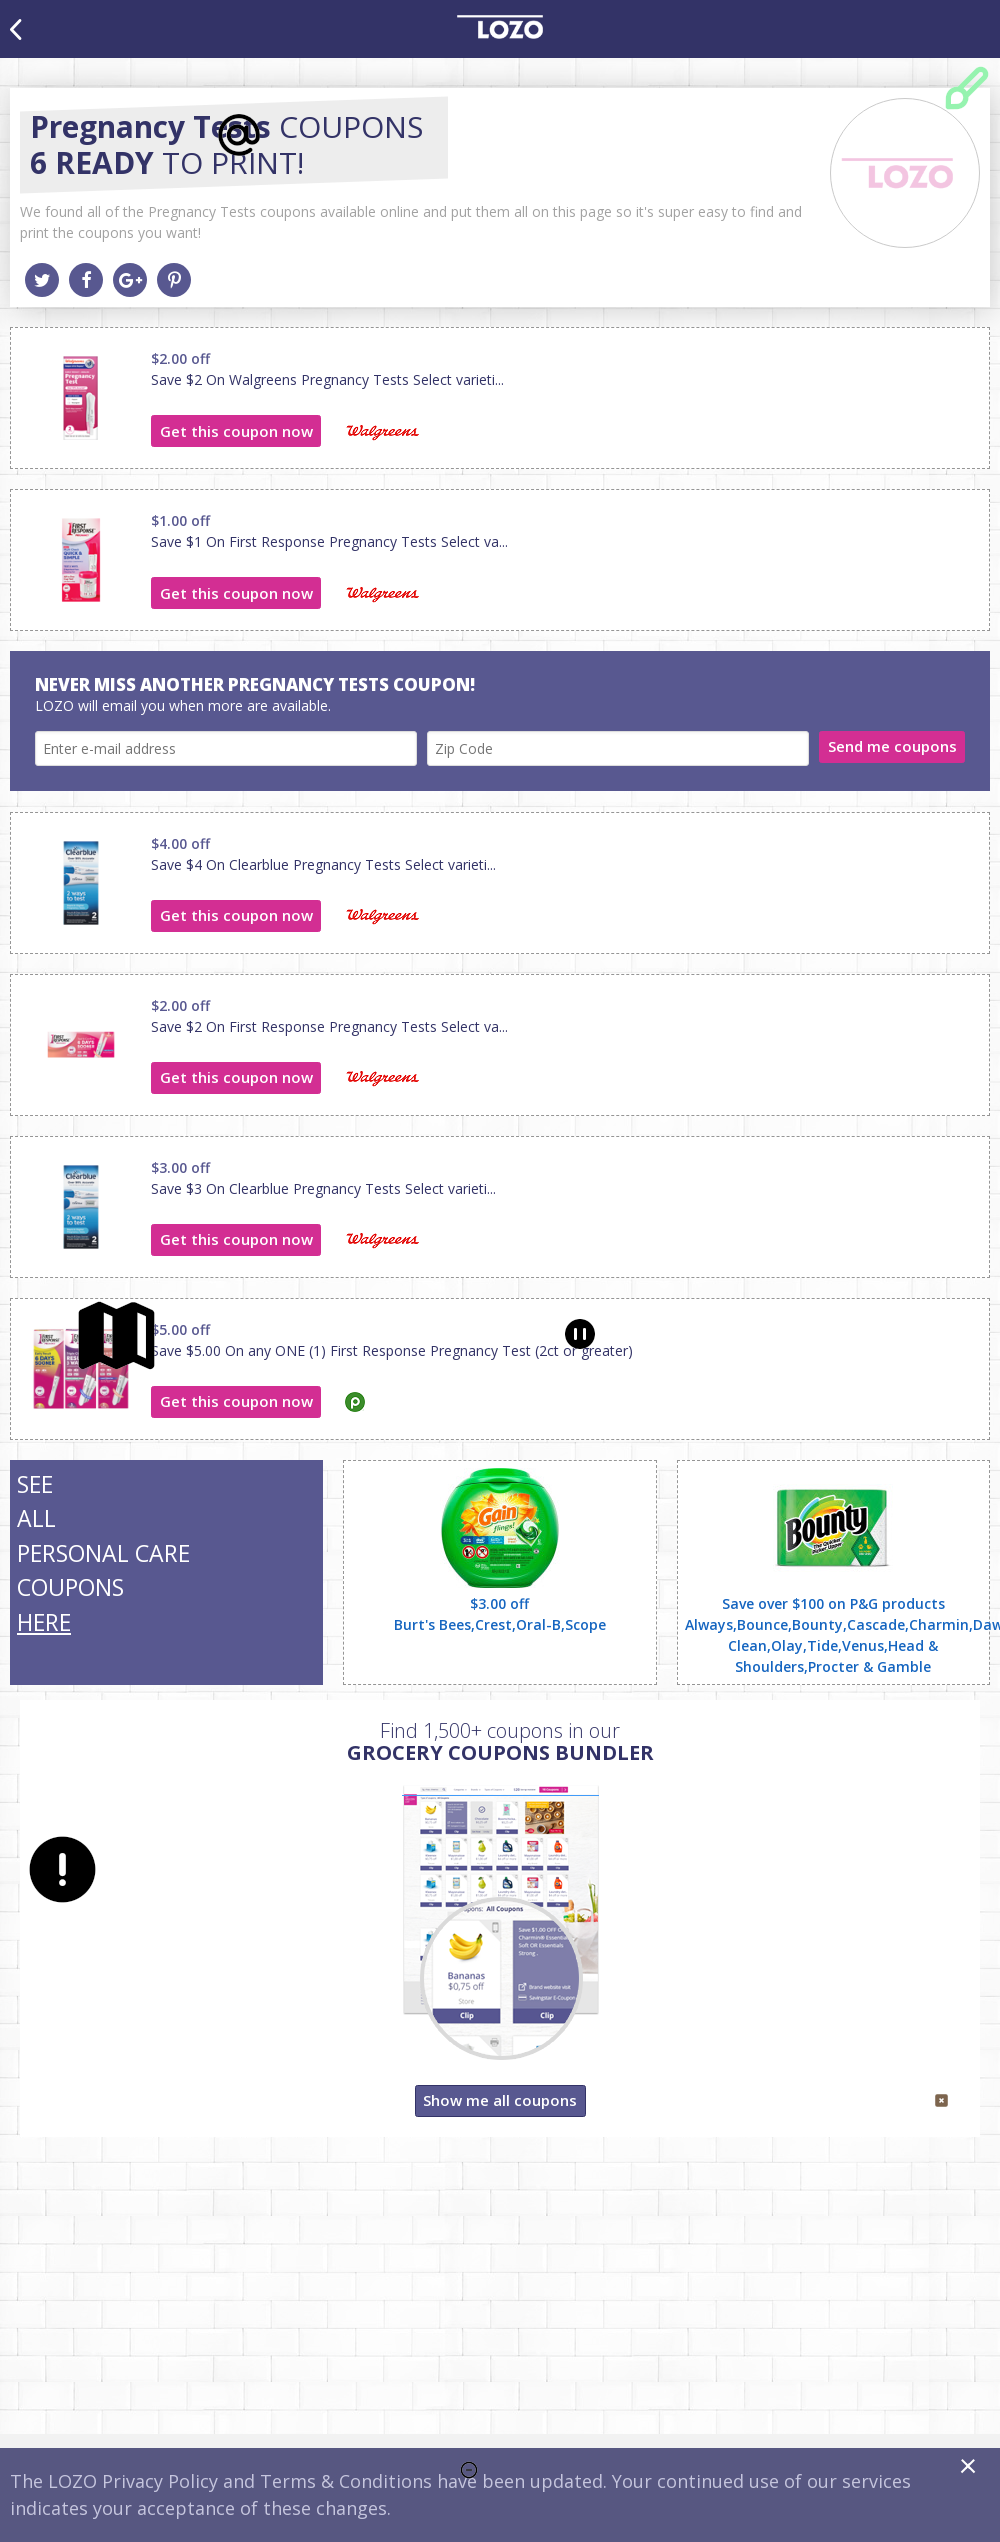 The width and height of the screenshot is (1000, 2542). Describe the element at coordinates (941, 2100) in the screenshot. I see `close or dismiss a modal window` at that location.